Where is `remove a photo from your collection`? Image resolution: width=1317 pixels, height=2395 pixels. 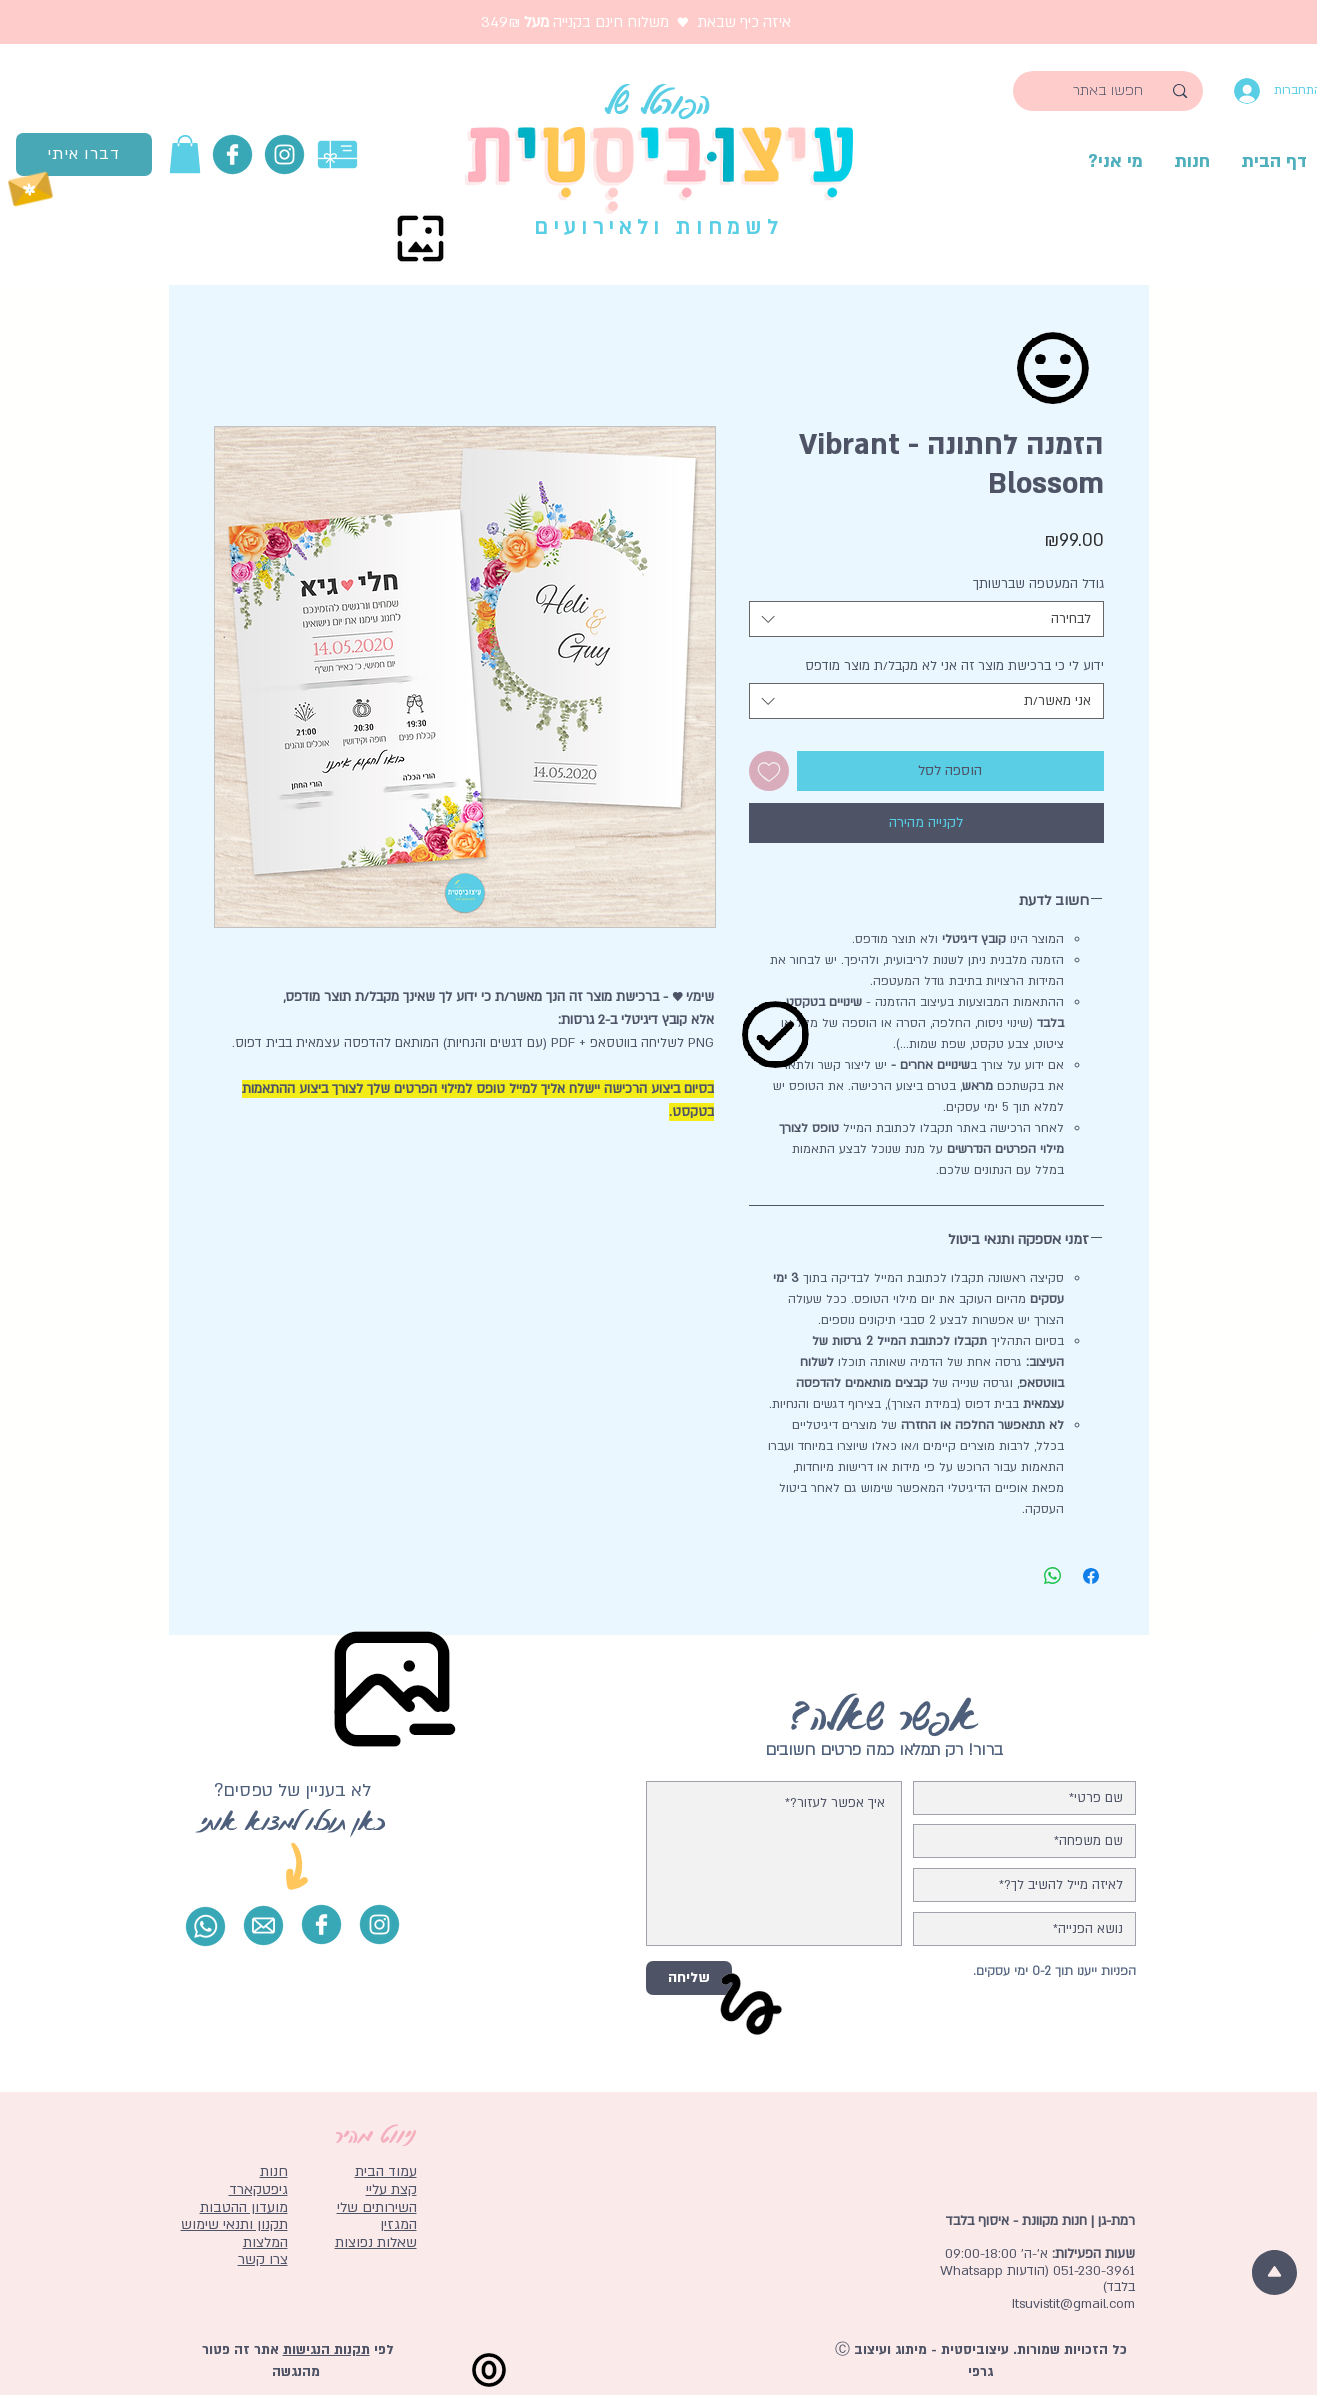 remove a photo from your collection is located at coordinates (392, 1689).